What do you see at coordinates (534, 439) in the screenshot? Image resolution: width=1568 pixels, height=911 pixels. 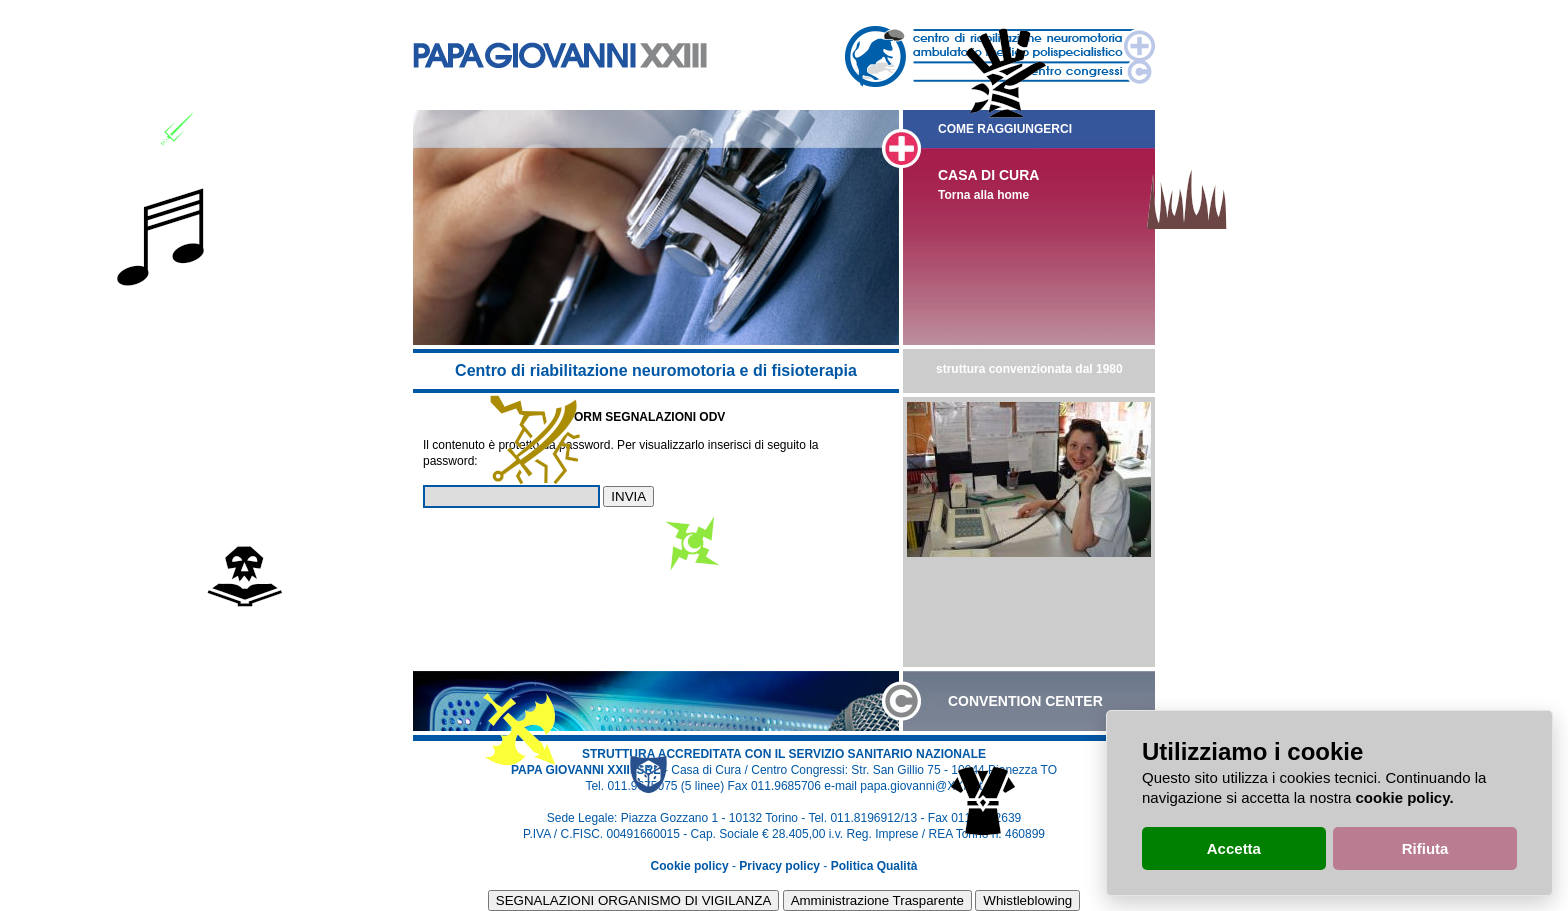 I see `activate lightning sword ability` at bounding box center [534, 439].